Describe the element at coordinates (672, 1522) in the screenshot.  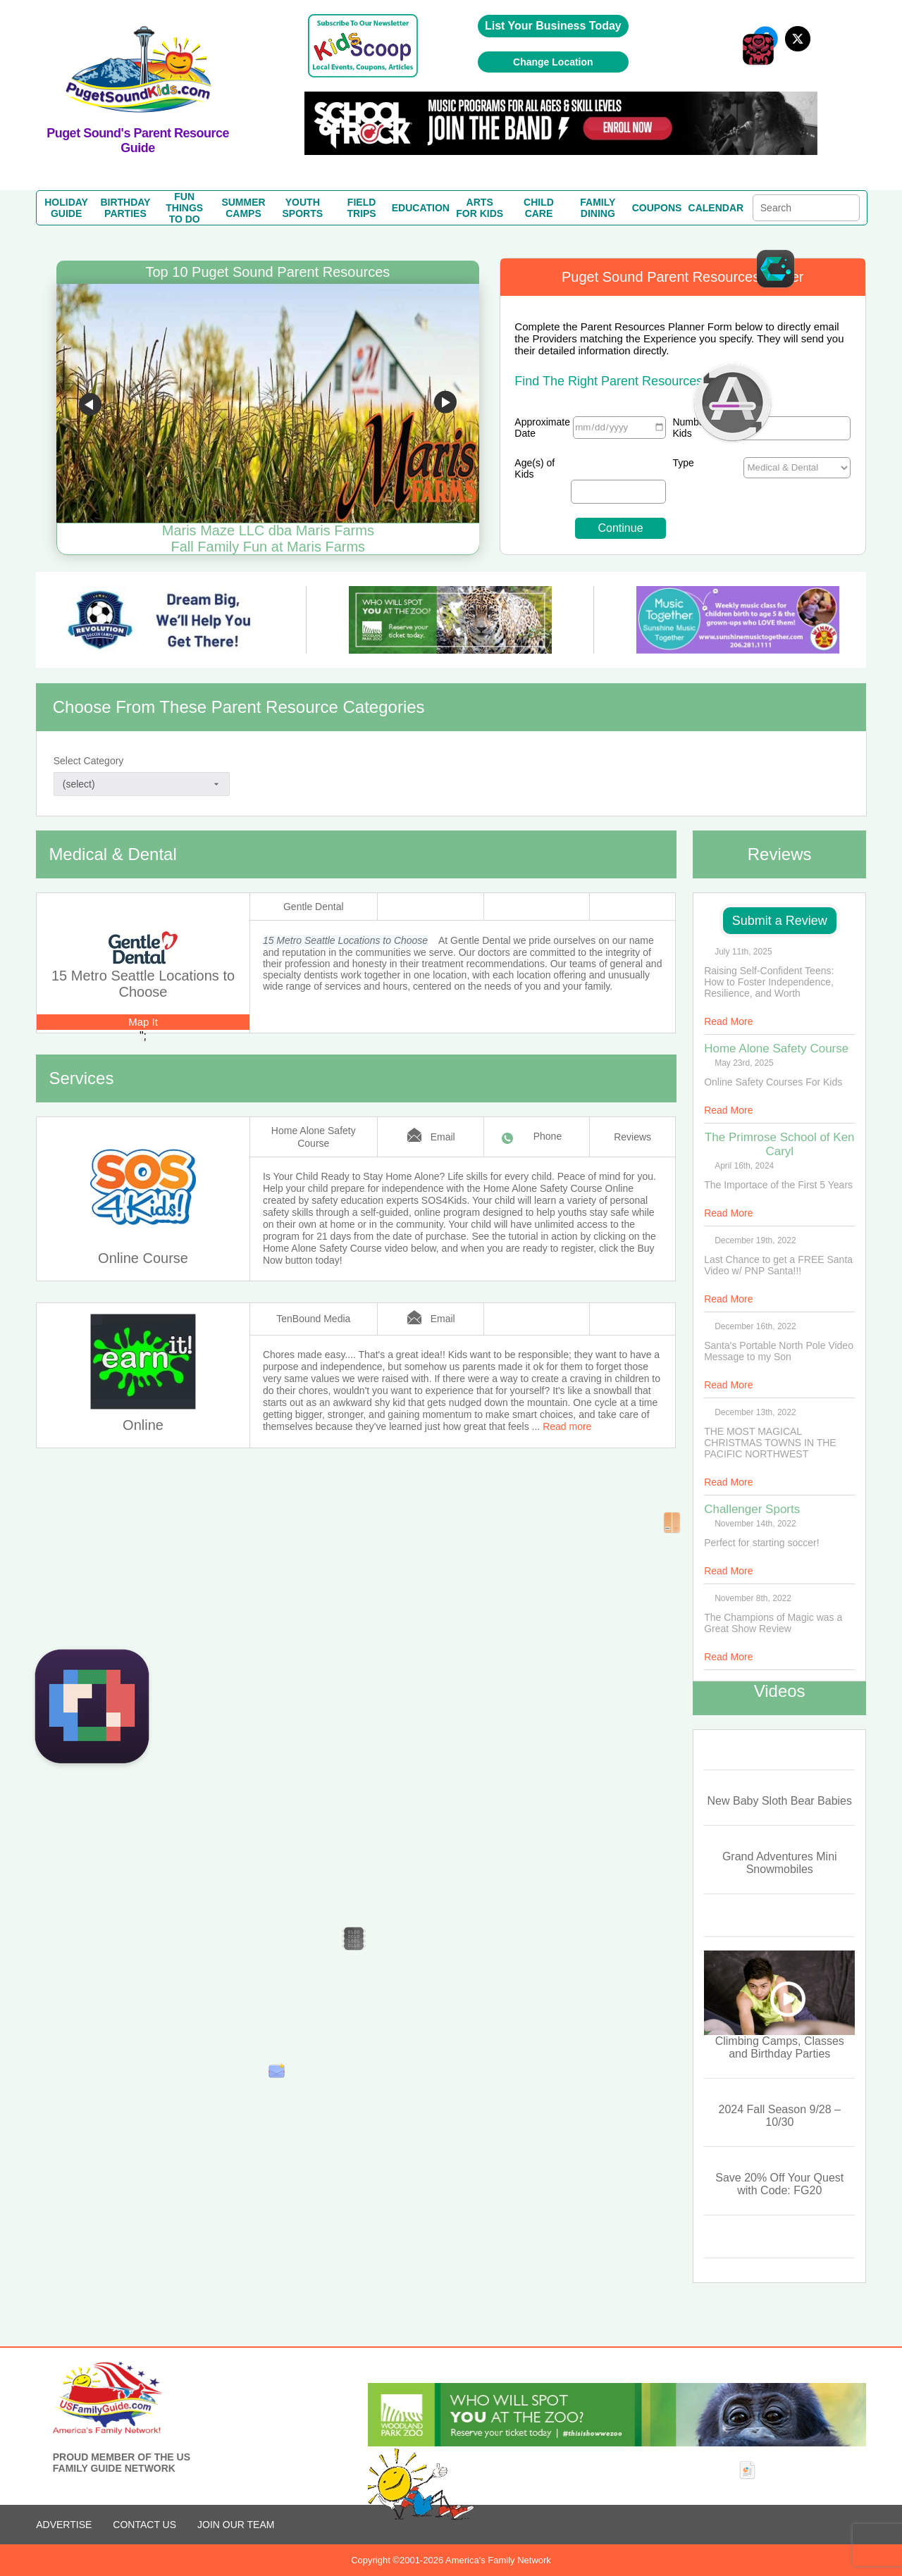
I see `open or install a debian software package` at that location.